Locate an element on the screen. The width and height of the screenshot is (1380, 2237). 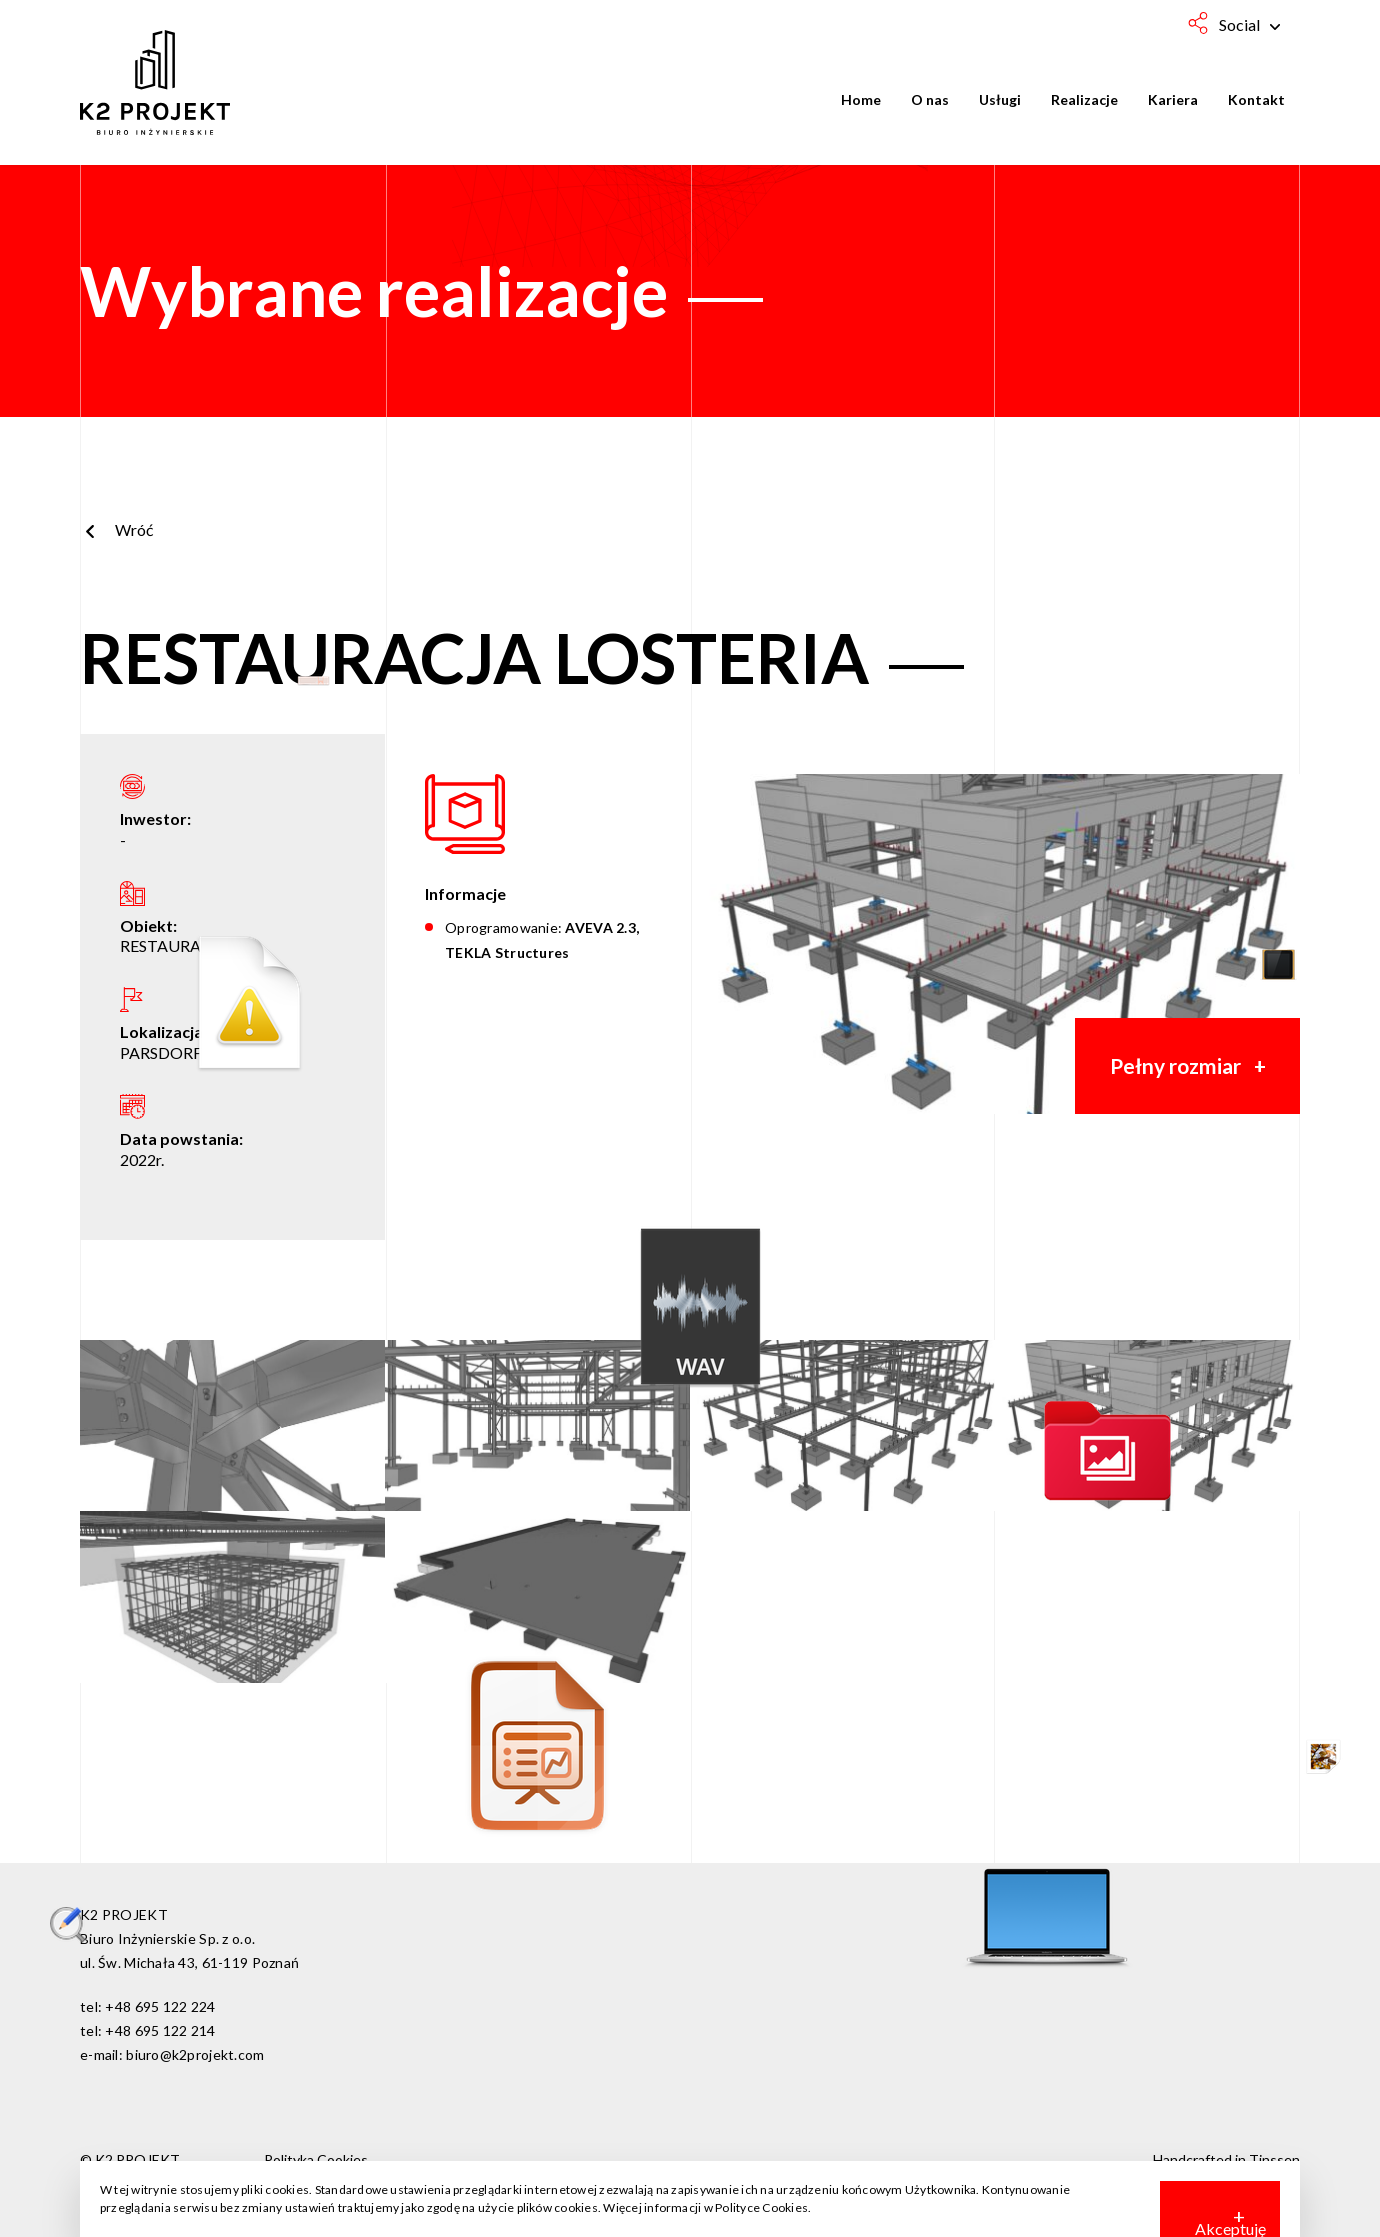
open 4K Slideshow Maker project folder is located at coordinates (1107, 1454).